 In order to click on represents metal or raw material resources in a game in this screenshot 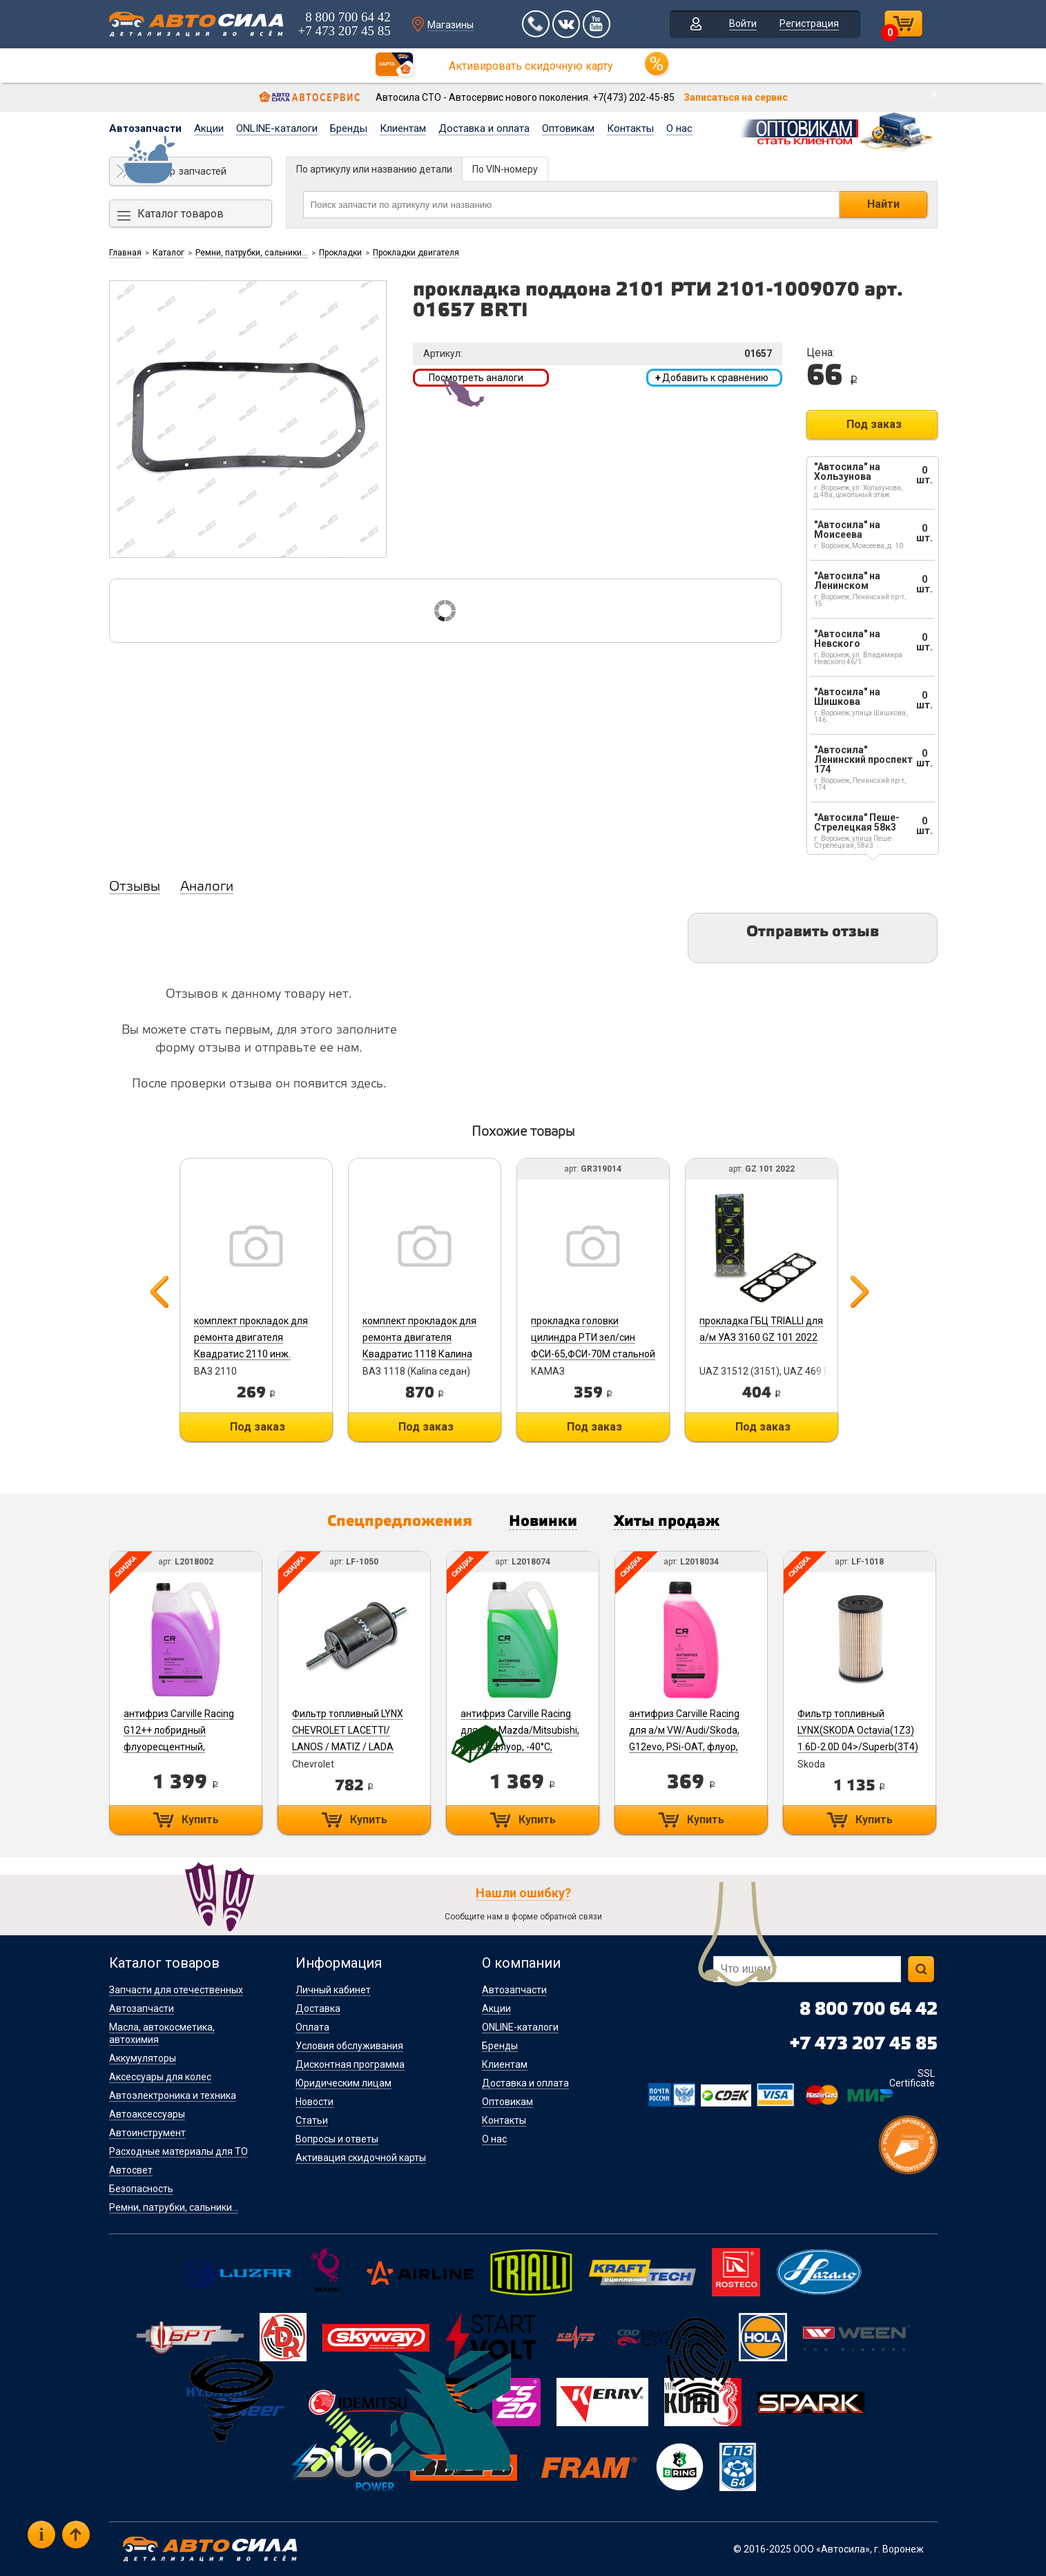, I will do `click(478, 1744)`.